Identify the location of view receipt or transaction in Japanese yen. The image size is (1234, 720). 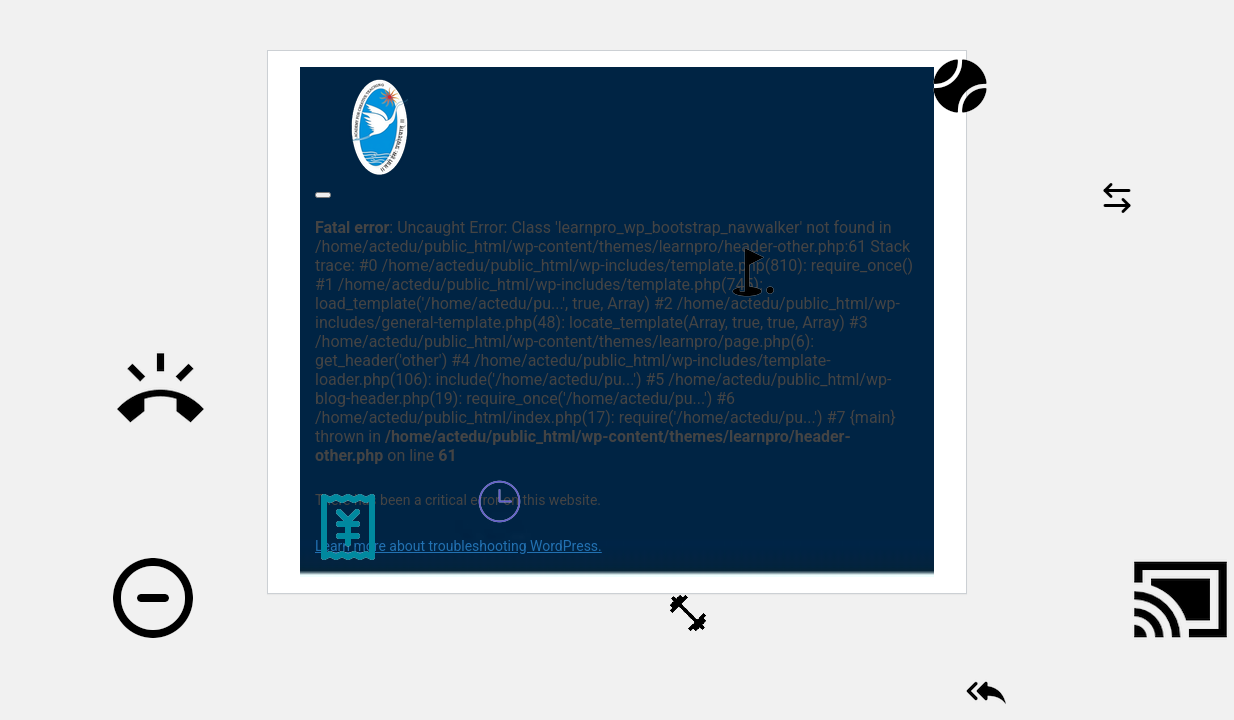
(348, 527).